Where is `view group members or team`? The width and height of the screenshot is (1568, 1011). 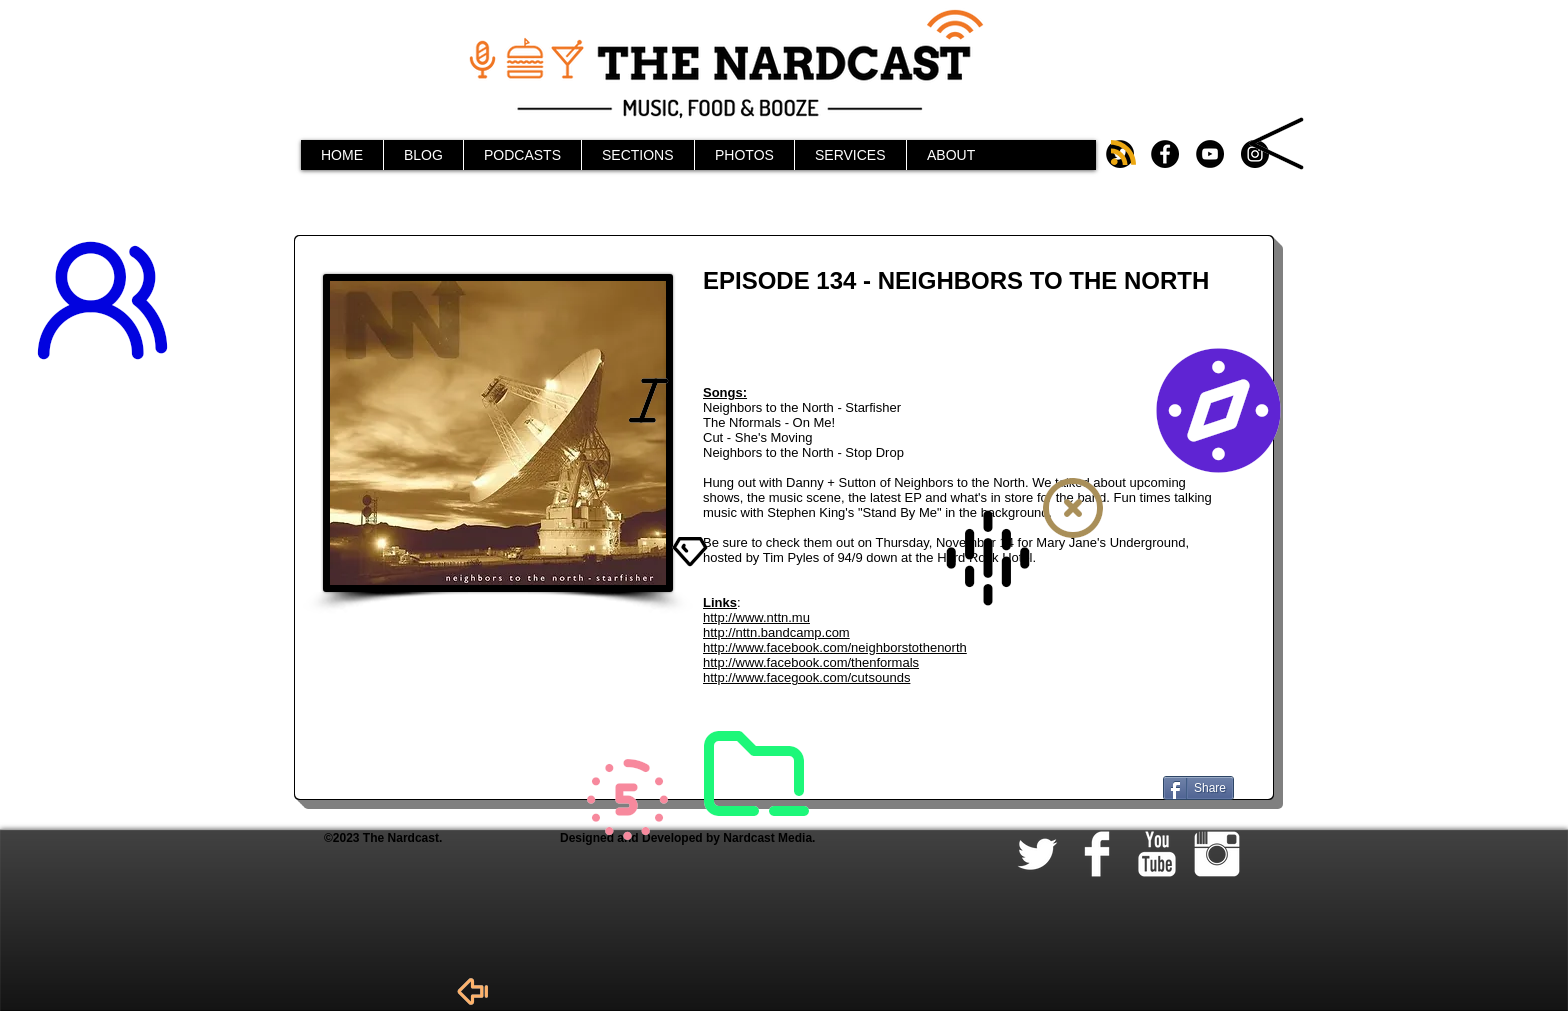 view group members or team is located at coordinates (102, 300).